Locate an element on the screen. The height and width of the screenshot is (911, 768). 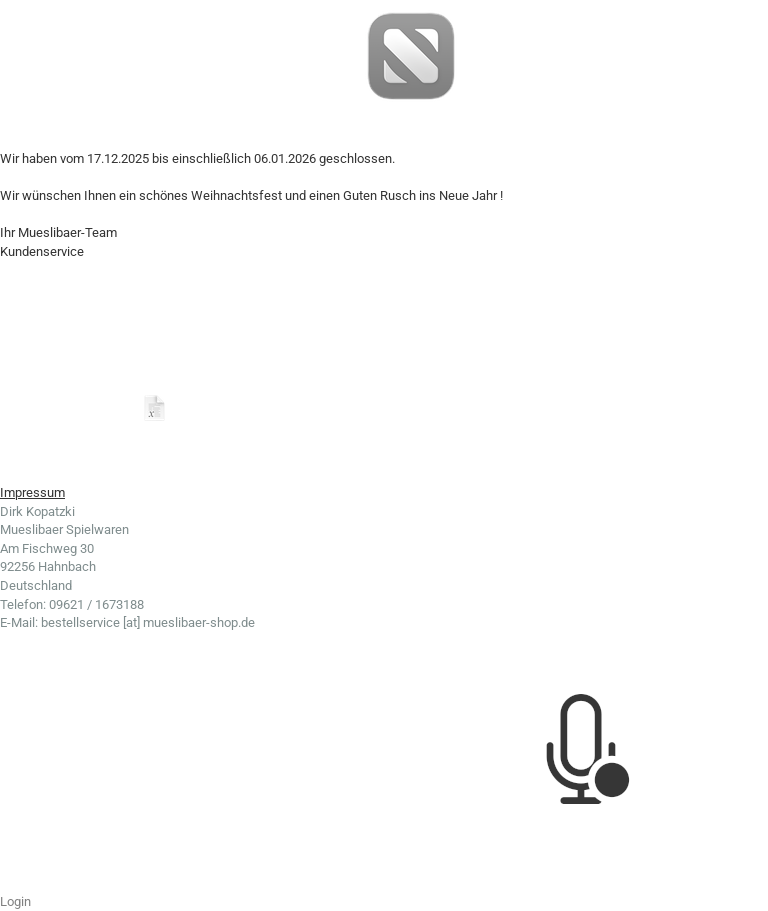
xournal++ document file is located at coordinates (154, 408).